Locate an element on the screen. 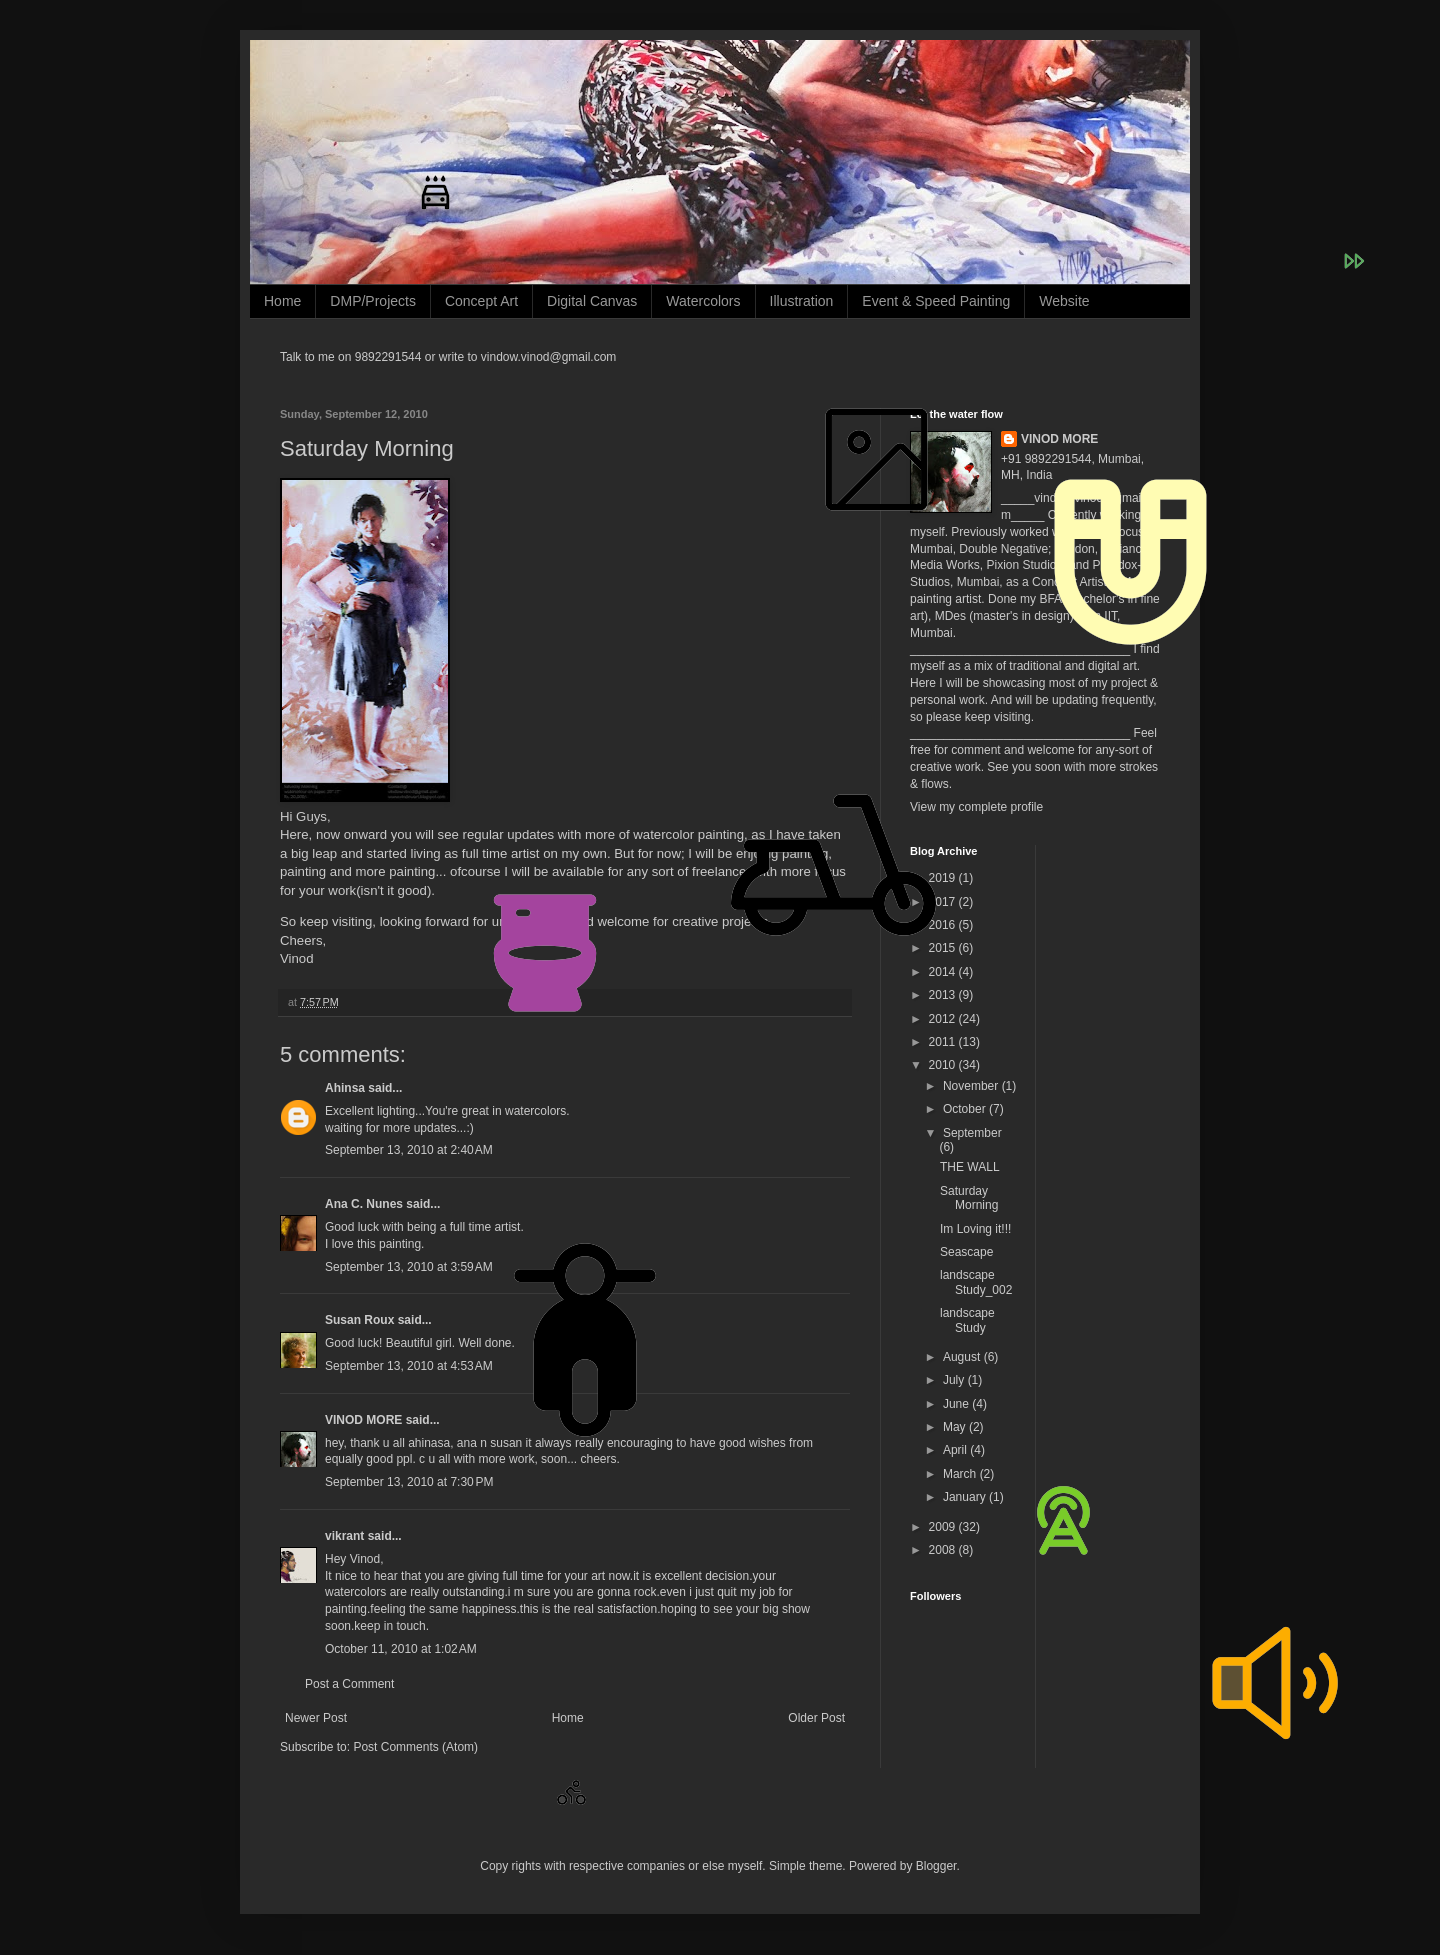  skip to the next track is located at coordinates (1354, 261).